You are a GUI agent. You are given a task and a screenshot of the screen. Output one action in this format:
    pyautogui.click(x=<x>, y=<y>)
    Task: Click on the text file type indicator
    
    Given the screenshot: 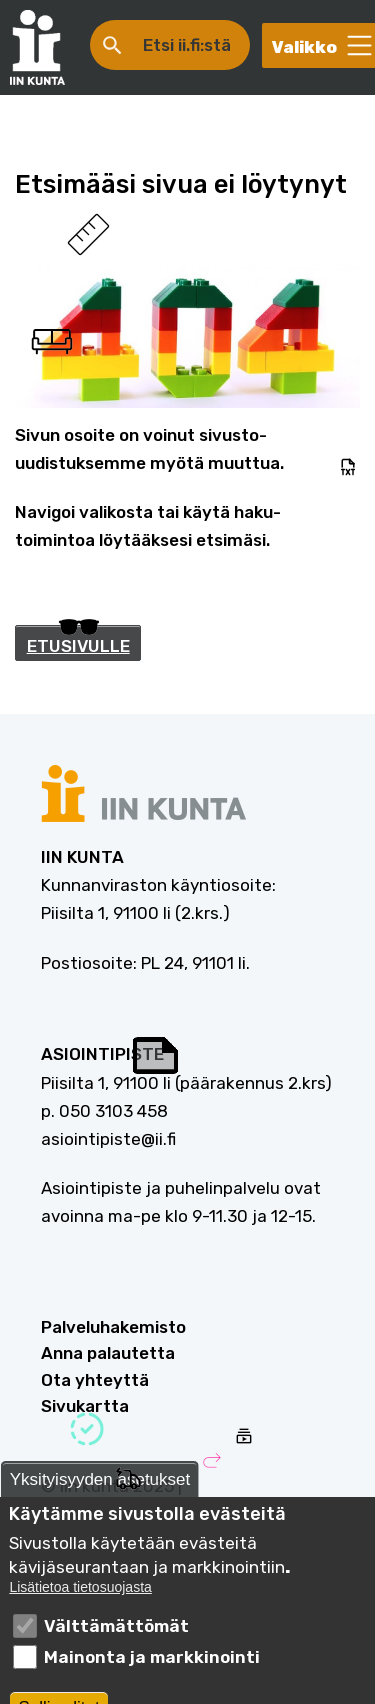 What is the action you would take?
    pyautogui.click(x=348, y=467)
    